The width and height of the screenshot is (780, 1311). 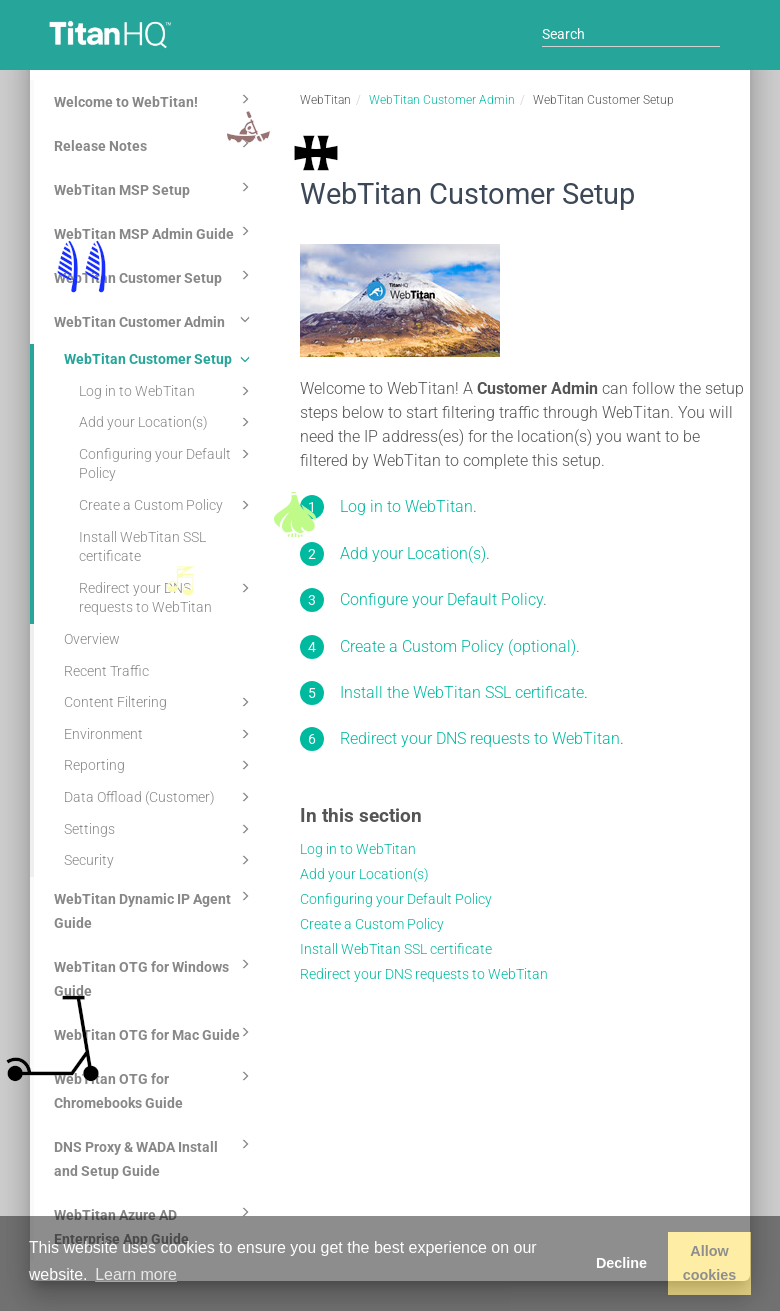 What do you see at coordinates (181, 581) in the screenshot?
I see `play a glitchy or distorted audio track` at bounding box center [181, 581].